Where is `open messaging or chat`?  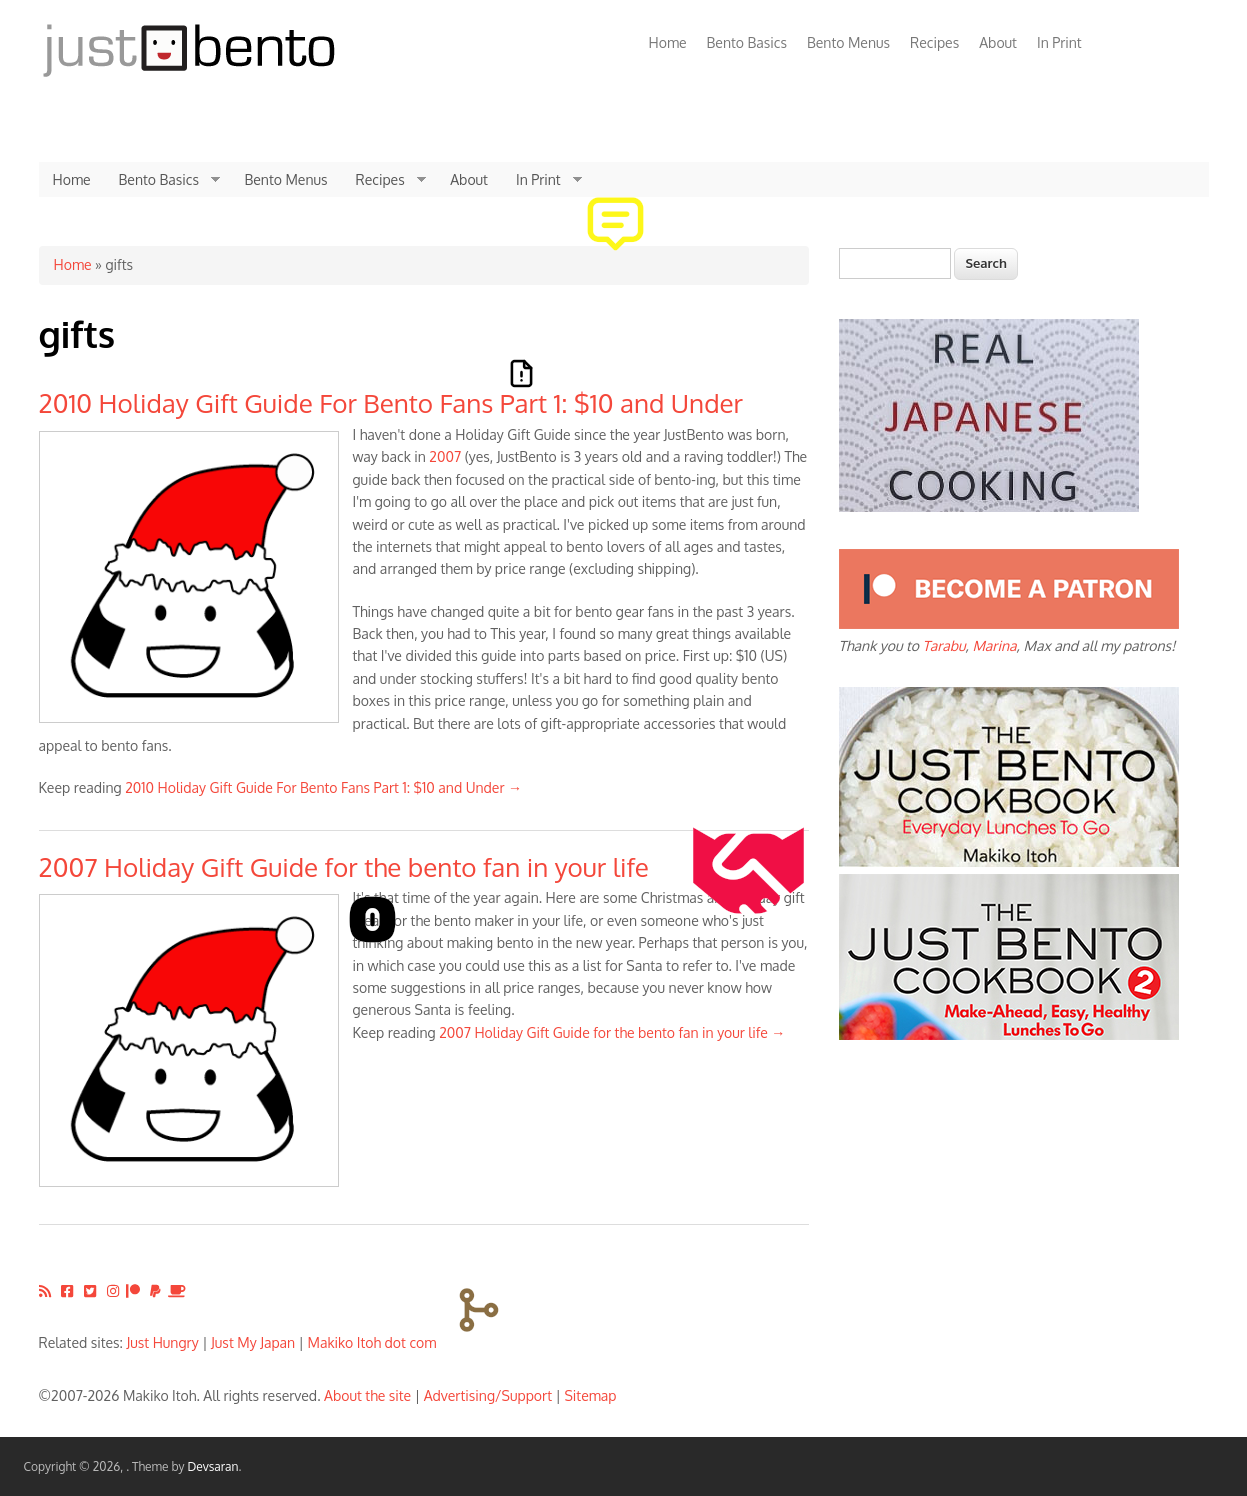 open messaging or chat is located at coordinates (615, 222).